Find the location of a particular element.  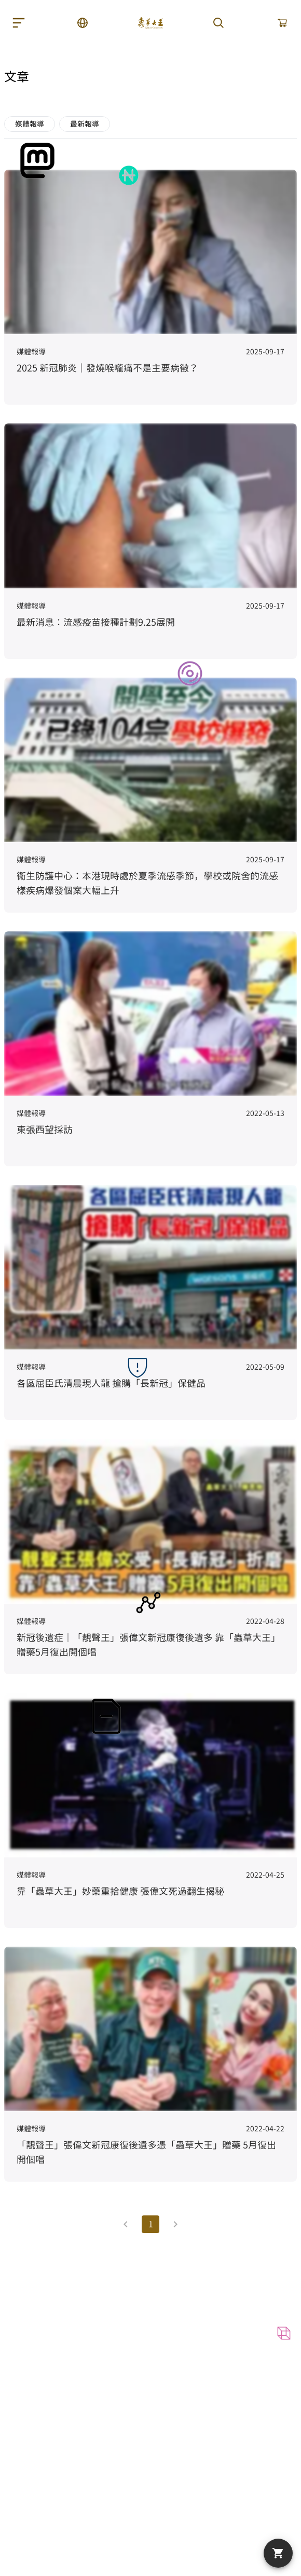

open mastodon app is located at coordinates (37, 160).